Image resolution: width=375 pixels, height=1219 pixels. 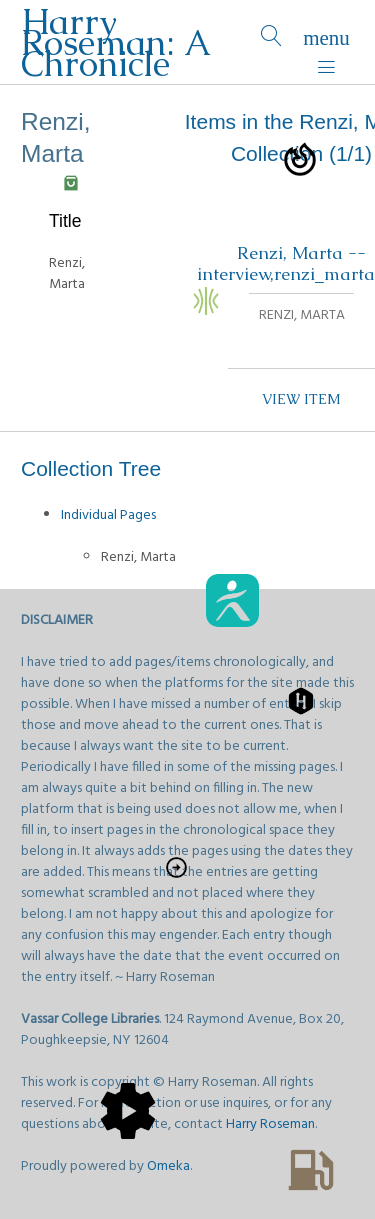 I want to click on open Firefox browser, so click(x=300, y=160).